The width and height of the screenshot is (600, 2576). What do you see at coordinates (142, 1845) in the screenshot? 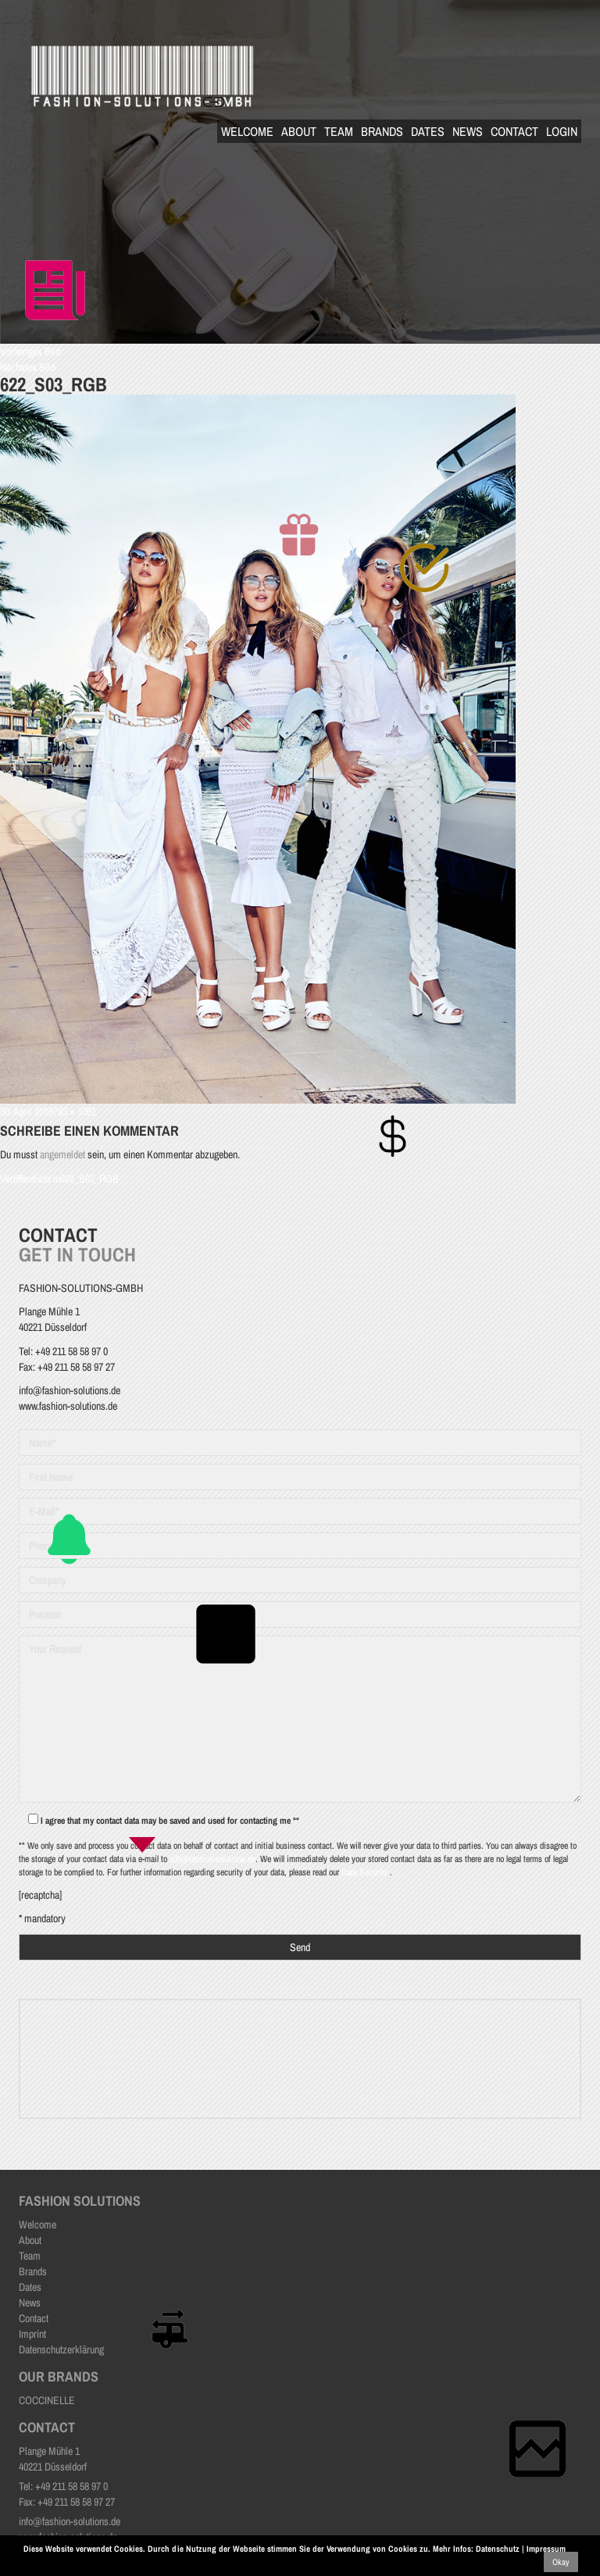
I see `expand a dropdown menu` at bounding box center [142, 1845].